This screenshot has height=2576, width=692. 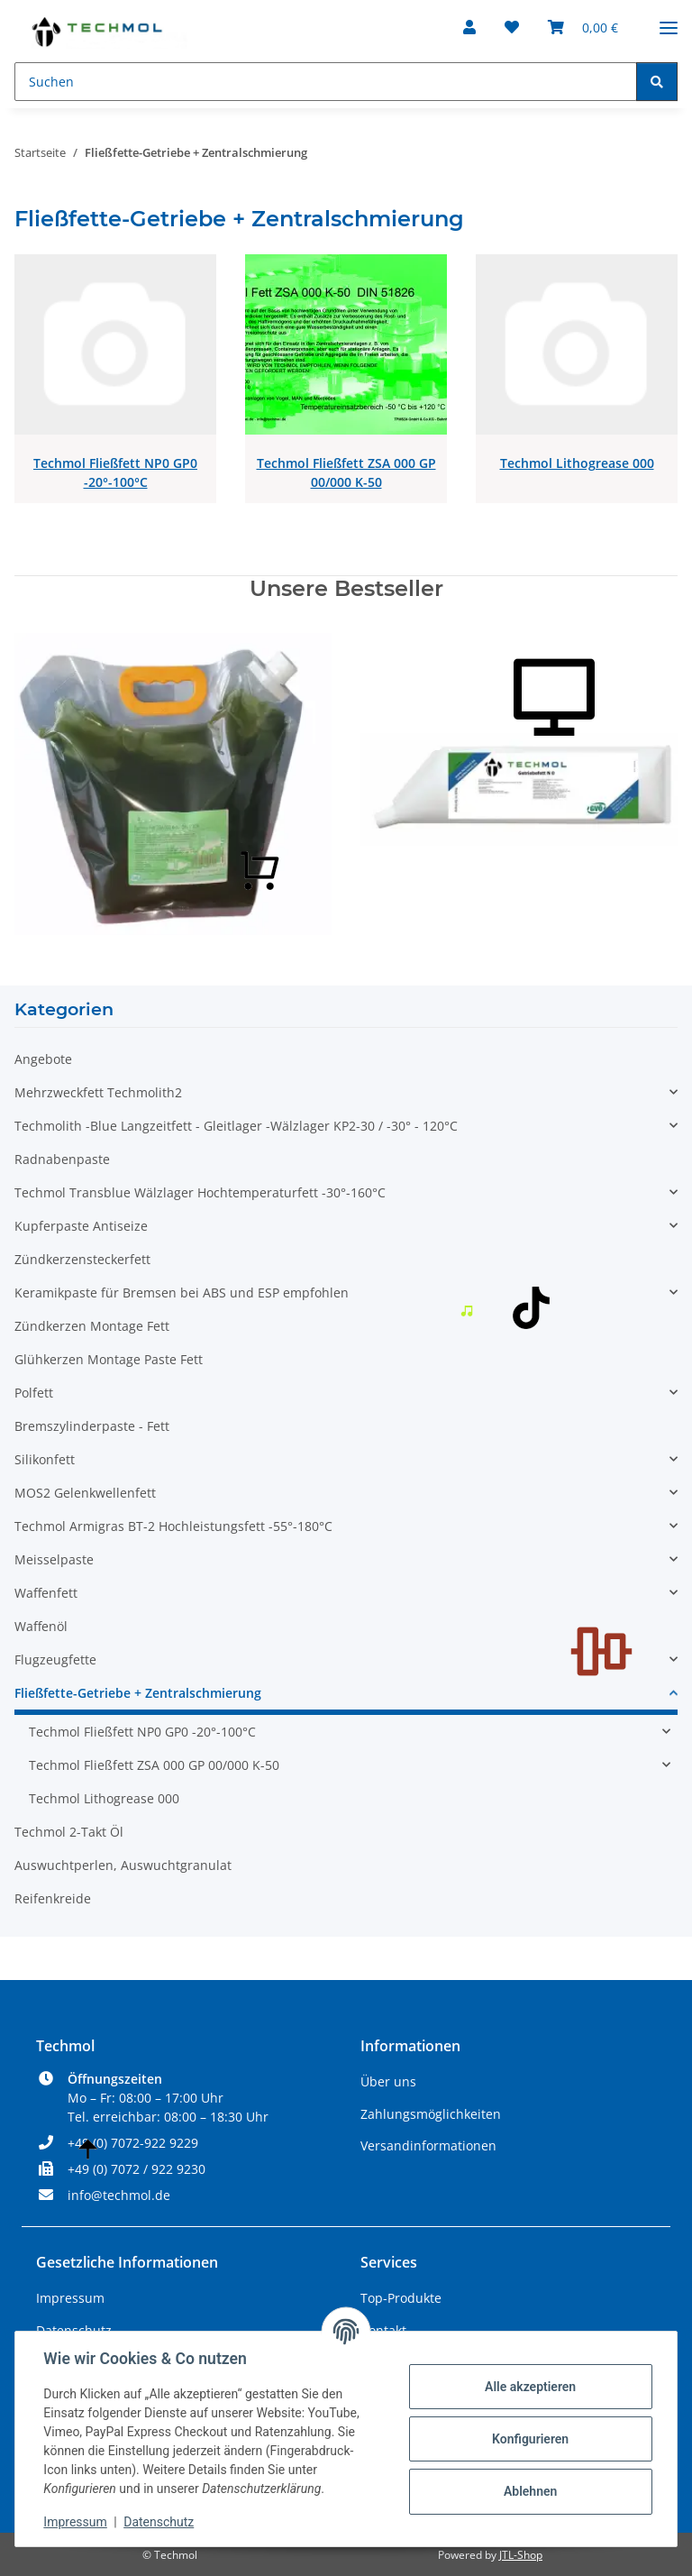 I want to click on open the TikTok app, so click(x=531, y=1307).